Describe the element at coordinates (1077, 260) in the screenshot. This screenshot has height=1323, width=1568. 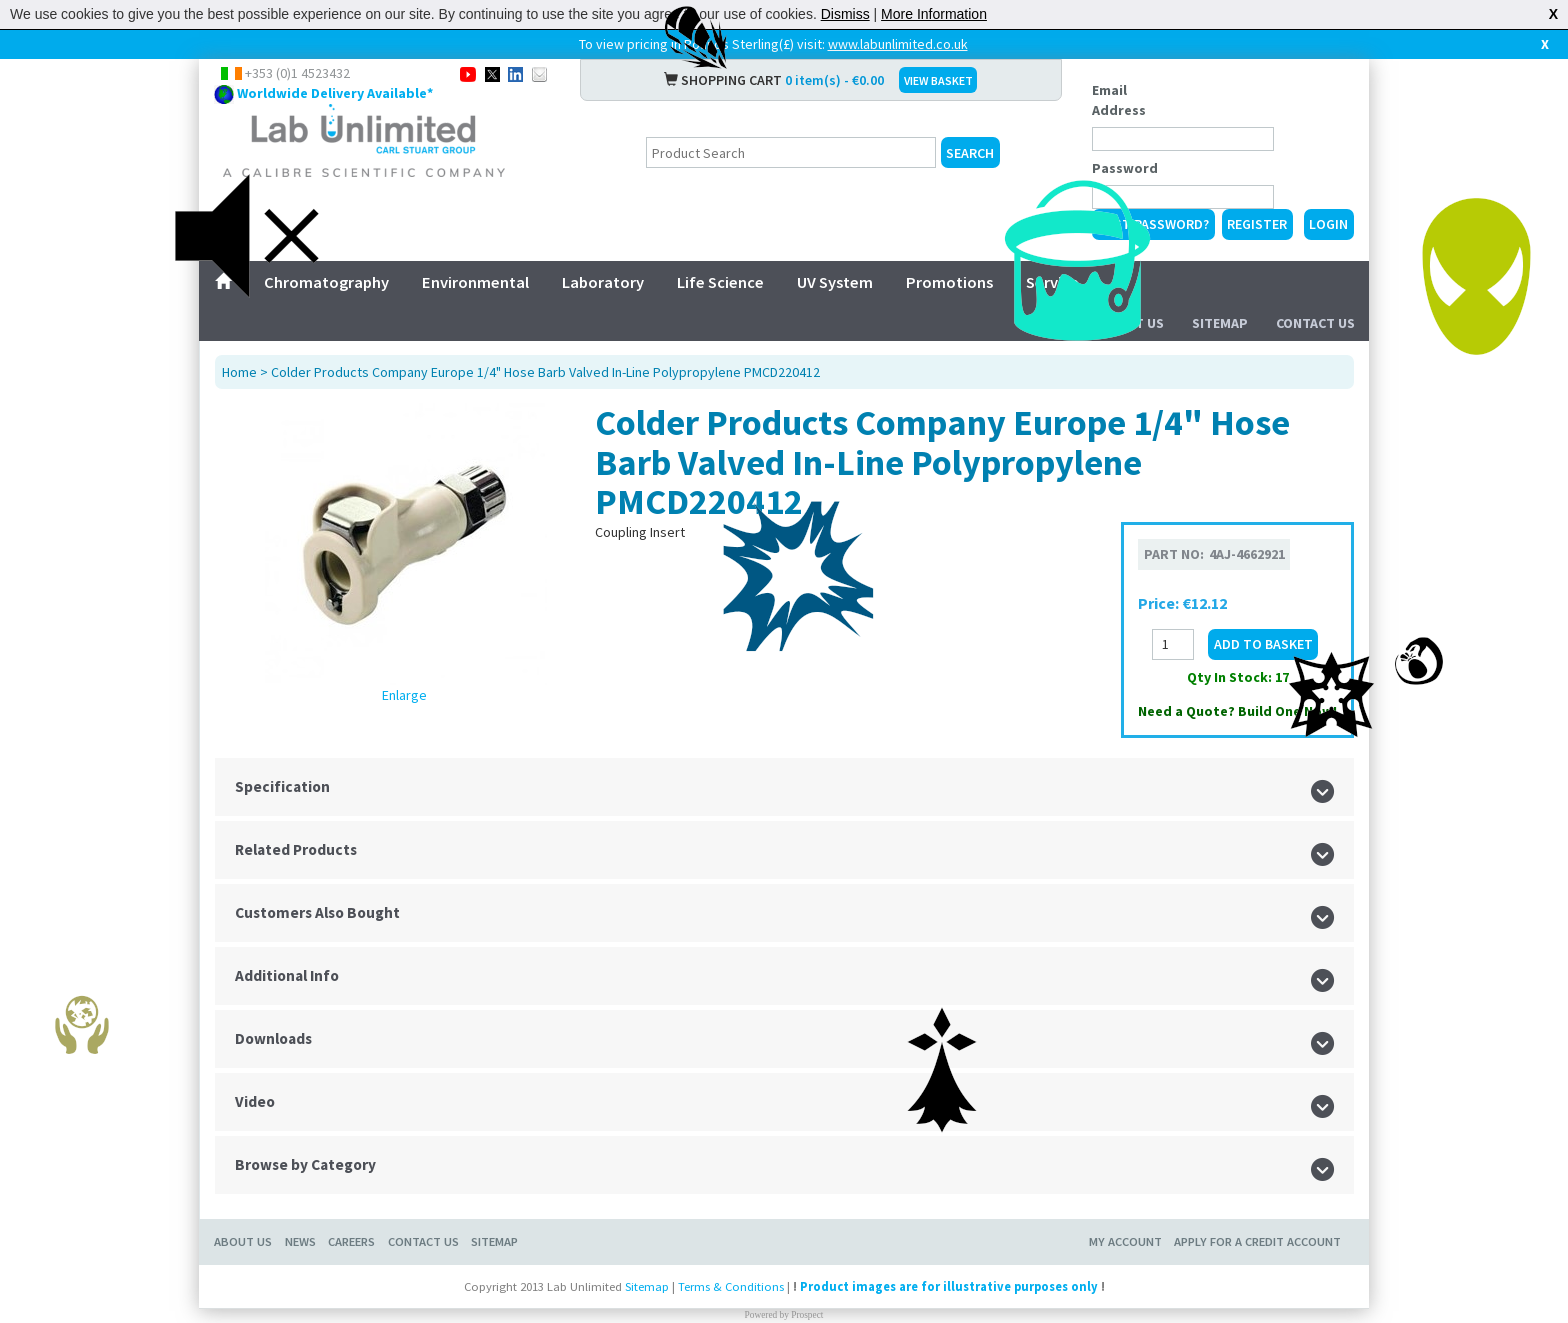
I see `fill an area with color` at that location.